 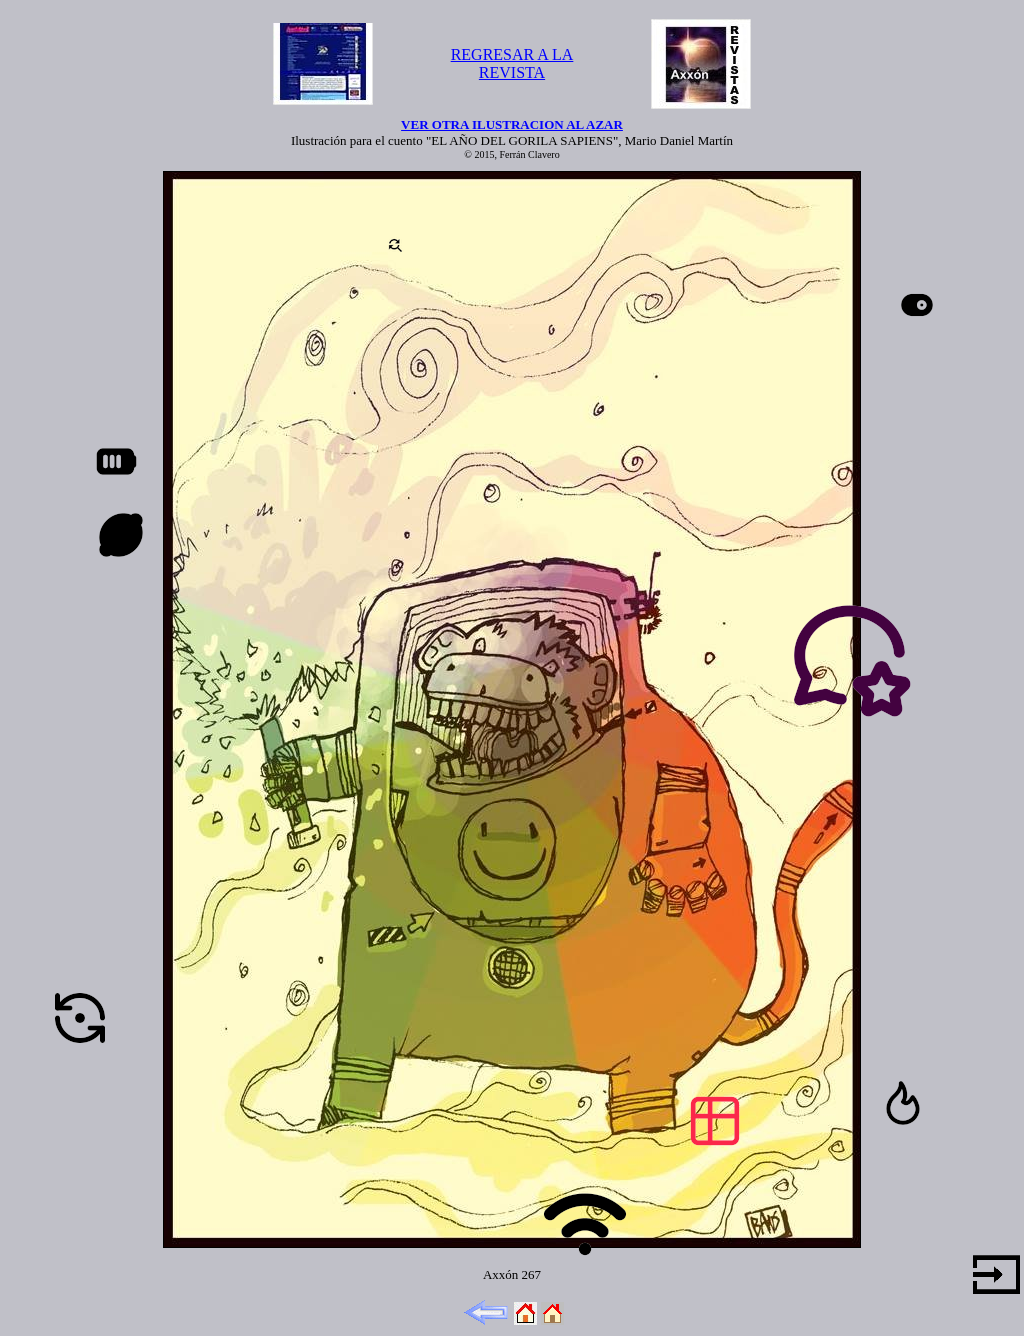 What do you see at coordinates (849, 655) in the screenshot?
I see `mark a conversation as favorite` at bounding box center [849, 655].